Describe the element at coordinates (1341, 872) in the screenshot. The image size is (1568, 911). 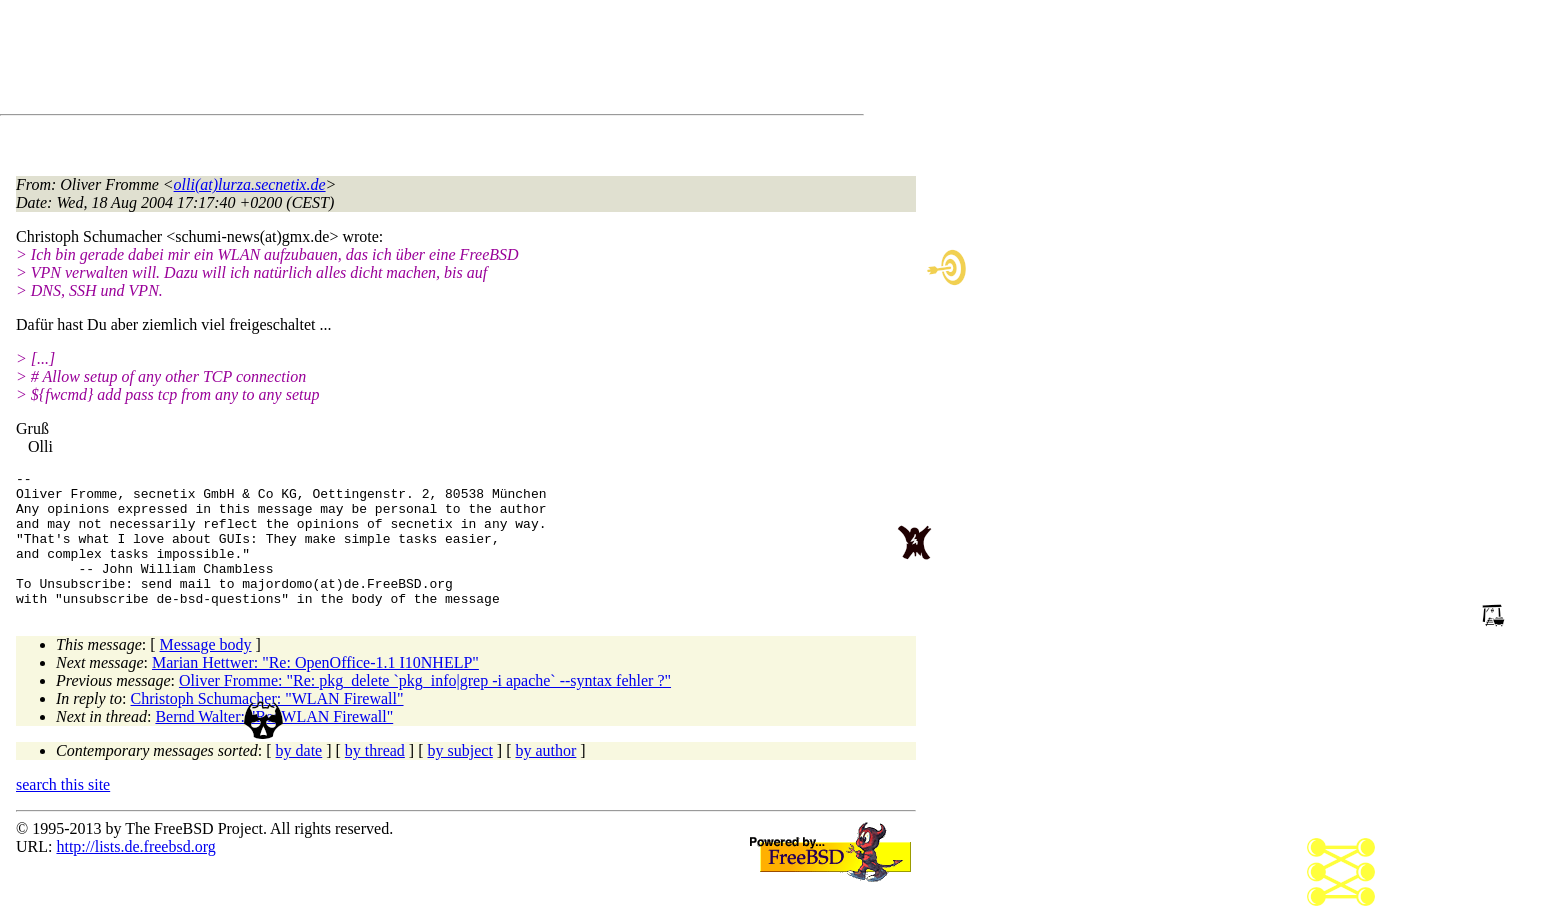
I see `neural network or machine learning feature` at that location.